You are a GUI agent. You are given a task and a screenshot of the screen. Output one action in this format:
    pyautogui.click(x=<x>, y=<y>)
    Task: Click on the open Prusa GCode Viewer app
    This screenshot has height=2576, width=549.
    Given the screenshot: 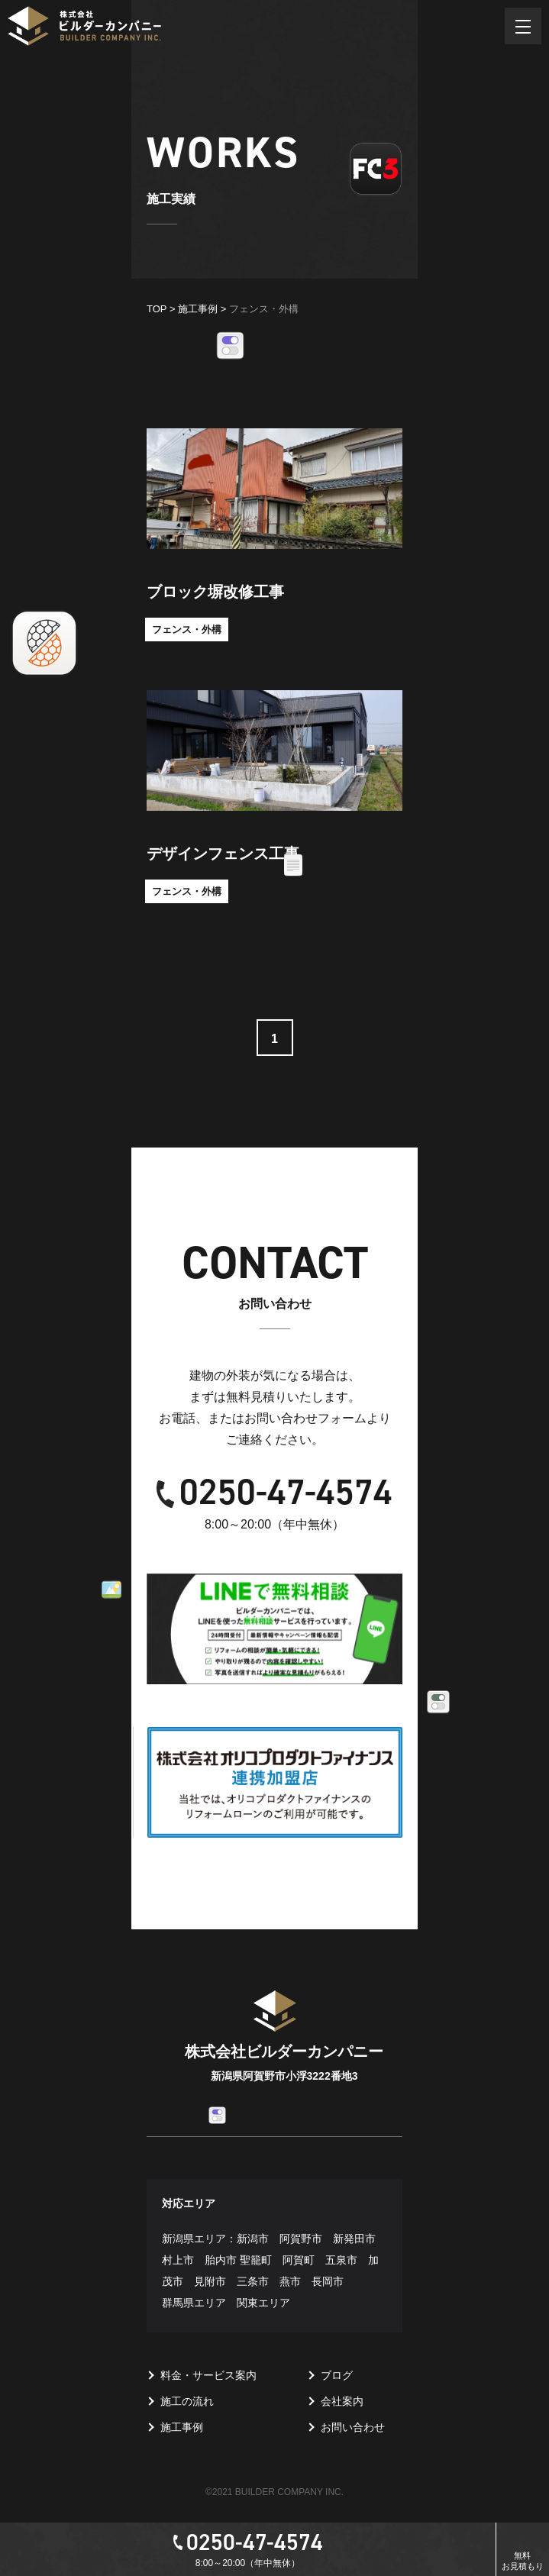 What is the action you would take?
    pyautogui.click(x=44, y=643)
    